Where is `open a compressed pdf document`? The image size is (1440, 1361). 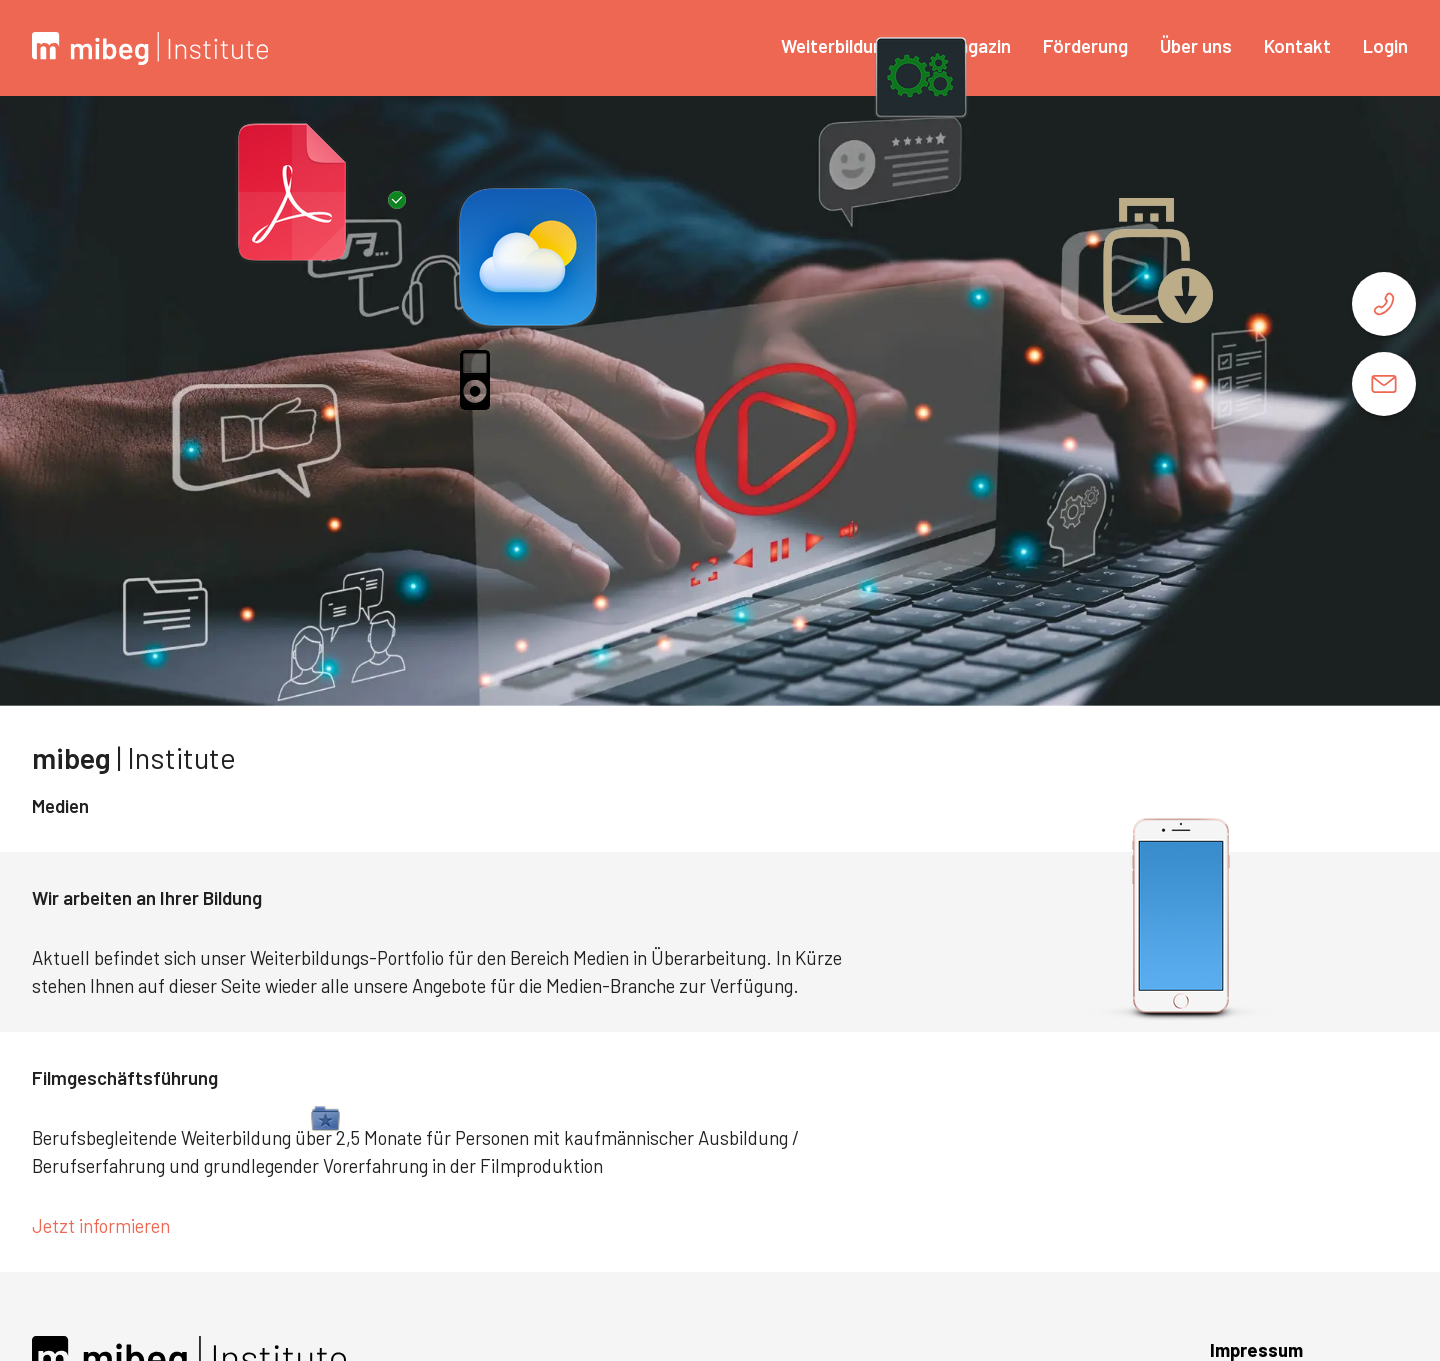
open a compressed pdf document is located at coordinates (292, 192).